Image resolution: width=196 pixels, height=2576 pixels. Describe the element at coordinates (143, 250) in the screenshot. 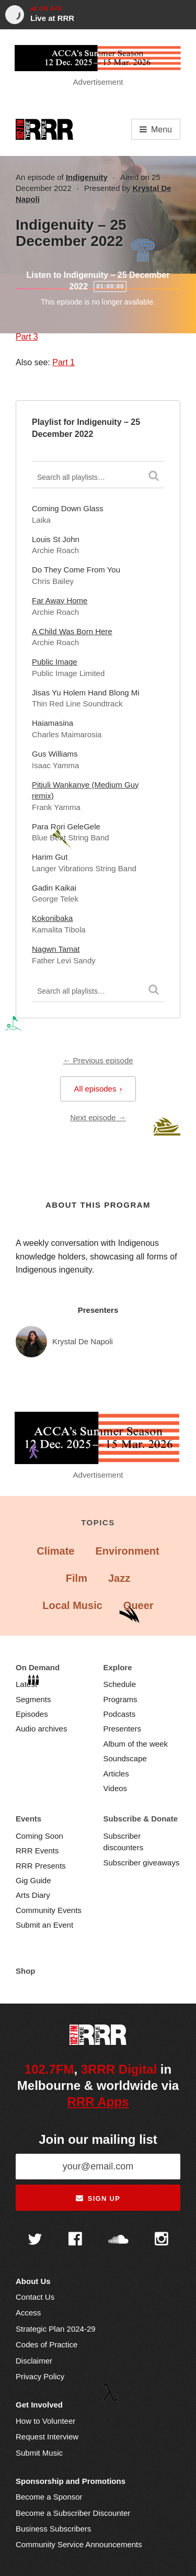

I see `view classical architecture or history content` at that location.